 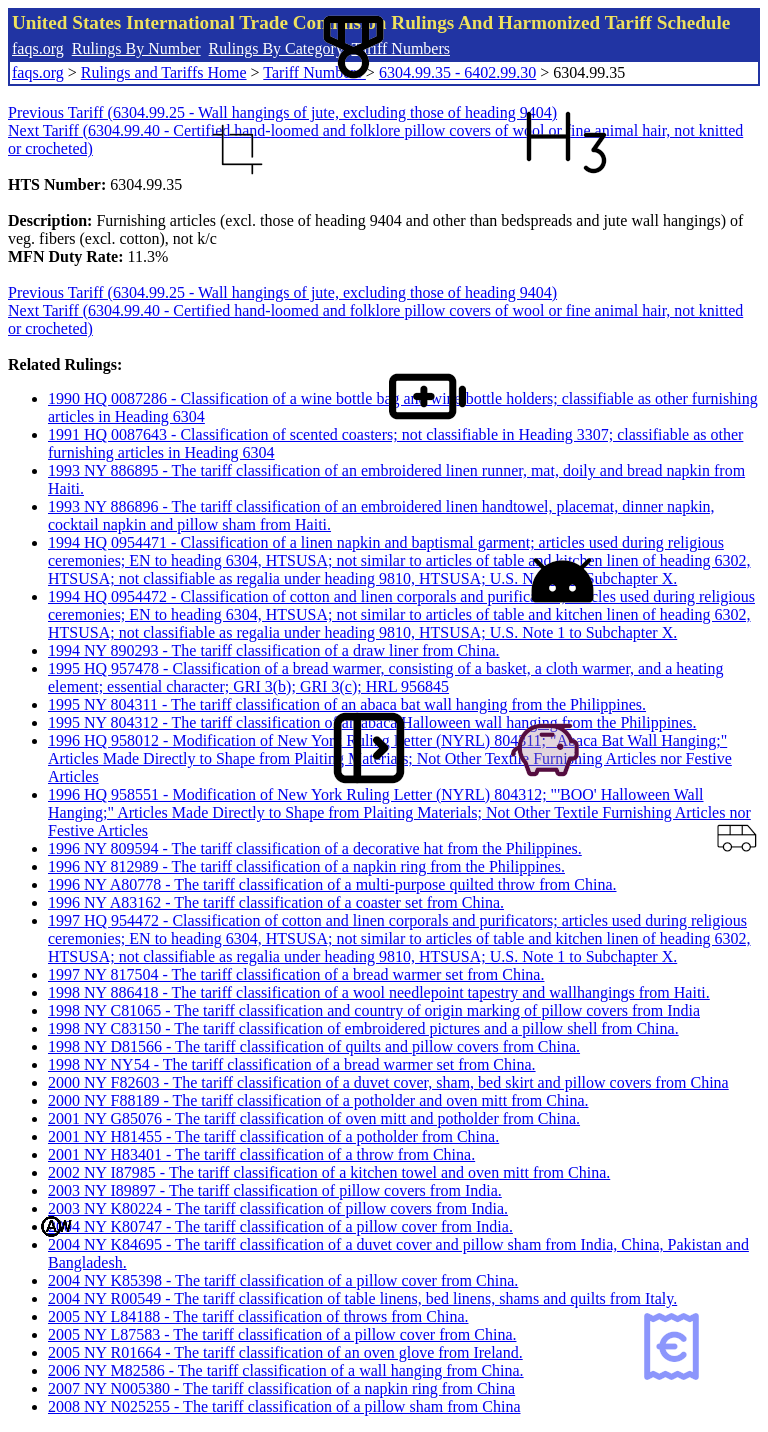 I want to click on view euro transaction receipt, so click(x=671, y=1346).